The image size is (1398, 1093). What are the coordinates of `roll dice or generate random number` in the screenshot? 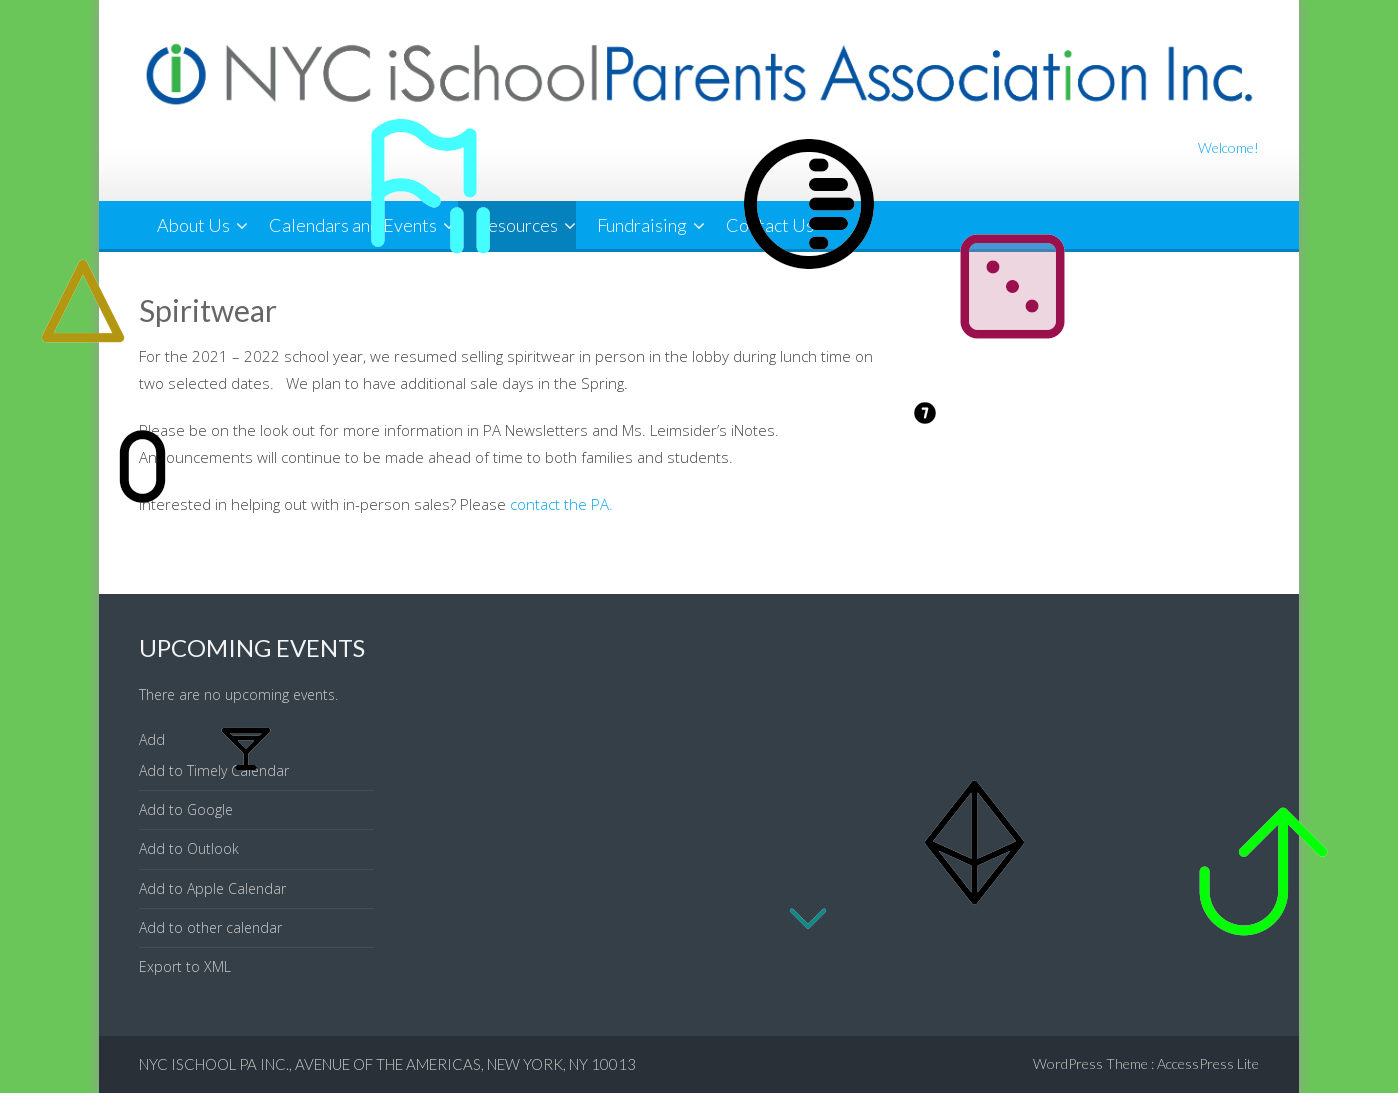 It's located at (1012, 286).